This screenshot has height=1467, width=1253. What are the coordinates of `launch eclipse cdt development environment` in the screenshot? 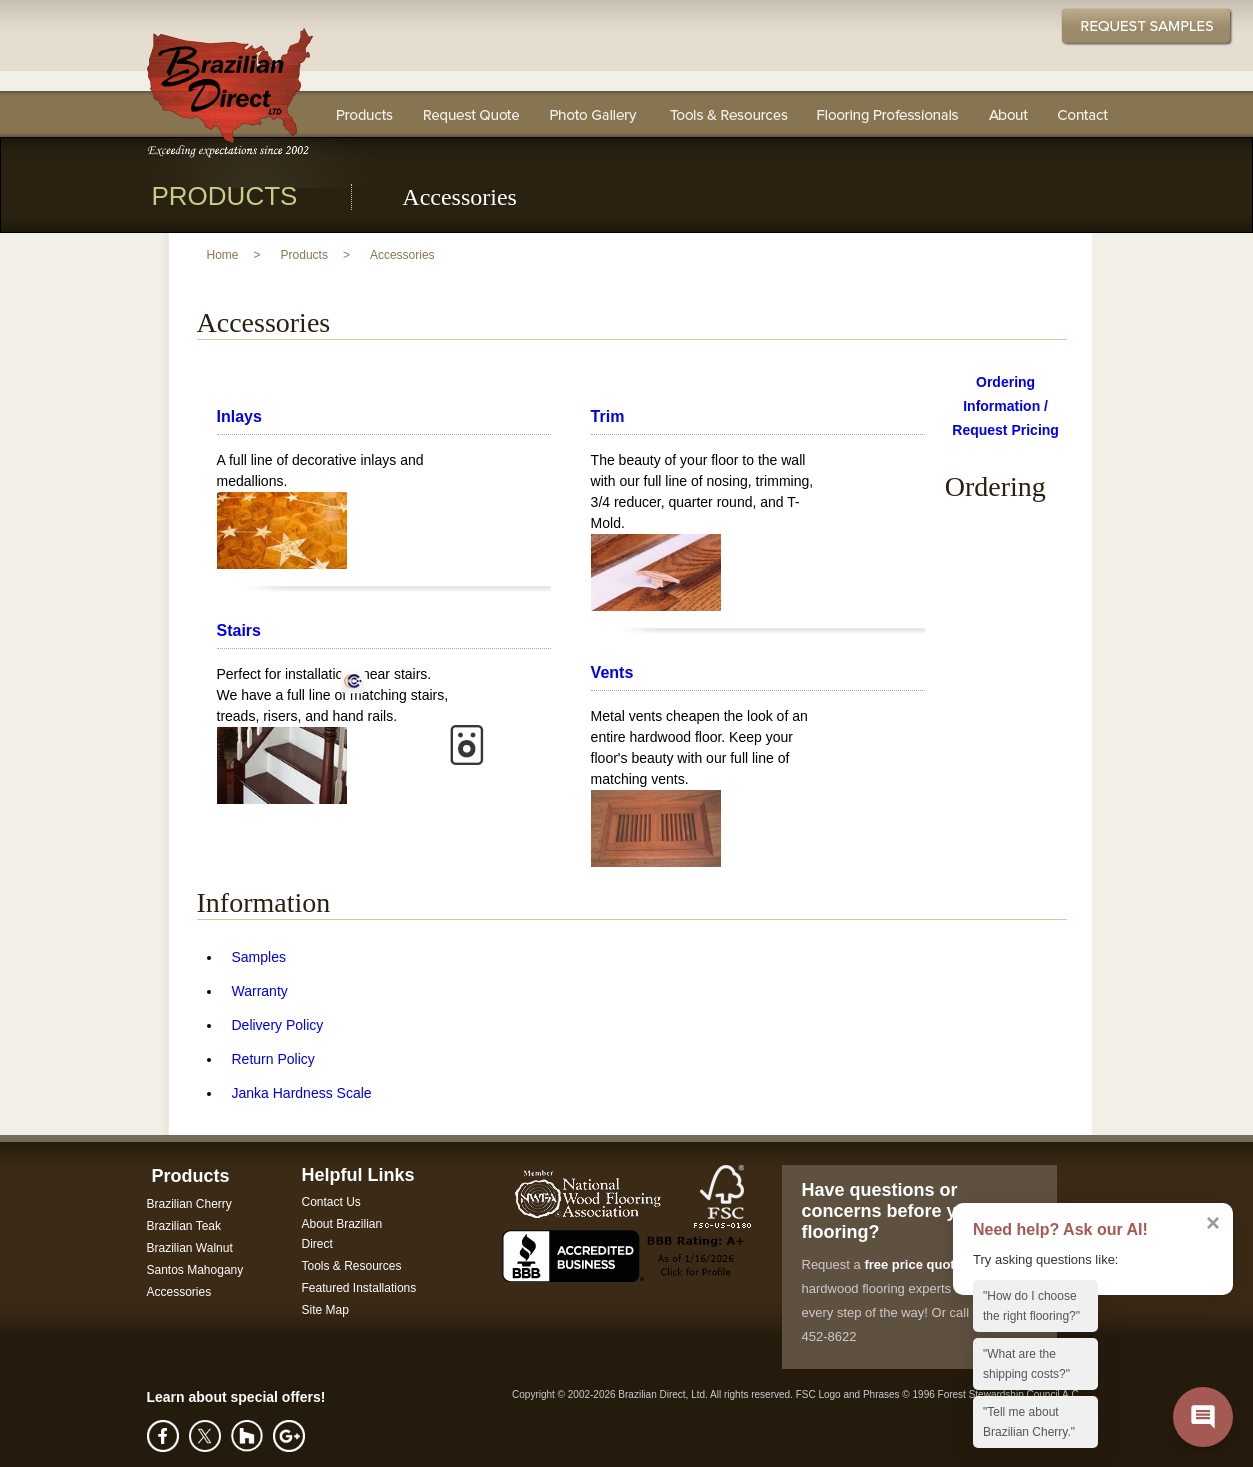 It's located at (353, 681).